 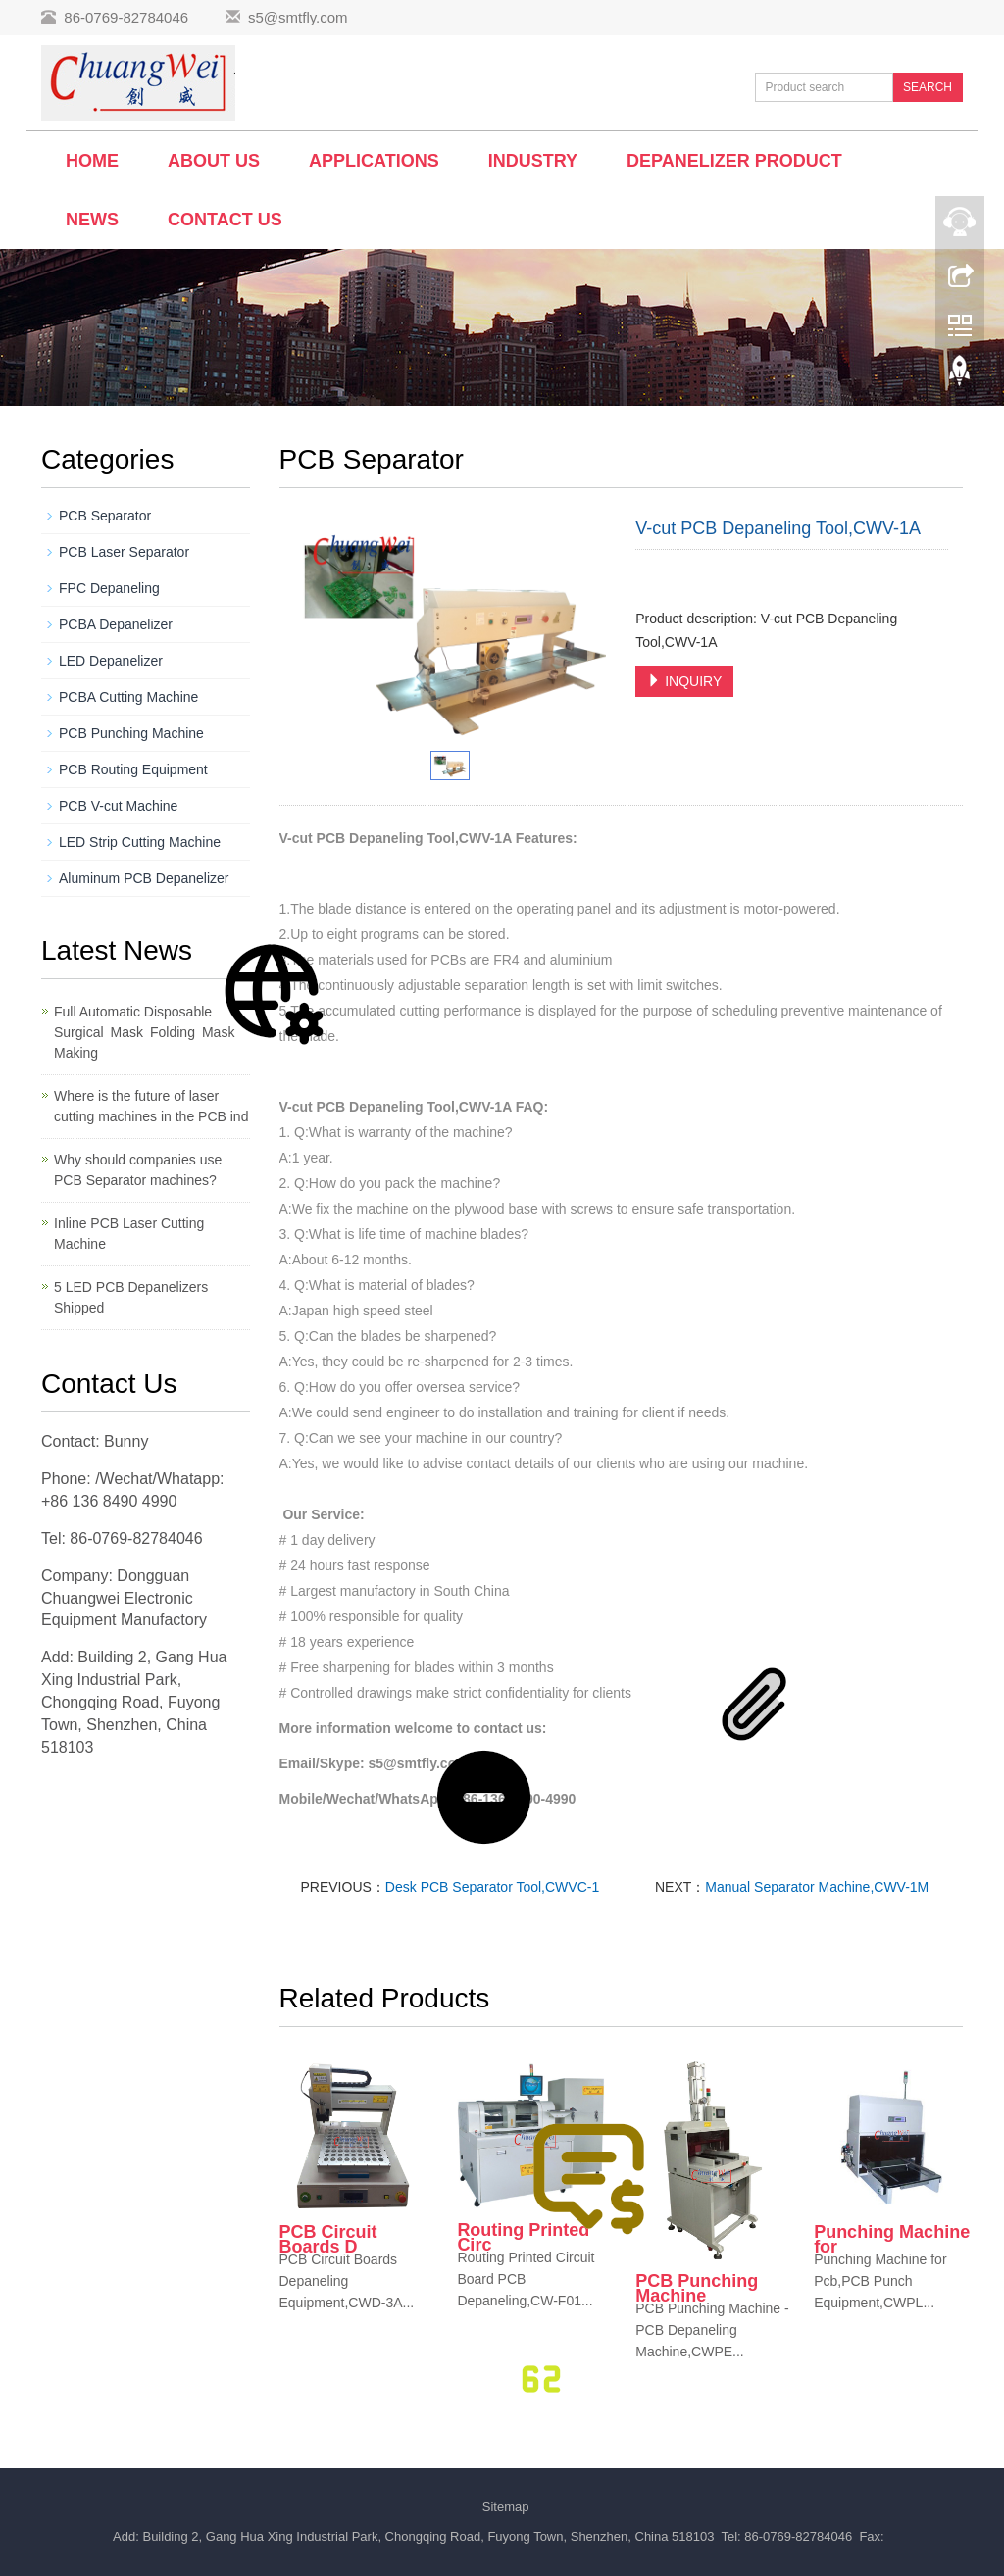 What do you see at coordinates (483, 1797) in the screenshot?
I see `remove an item from a list` at bounding box center [483, 1797].